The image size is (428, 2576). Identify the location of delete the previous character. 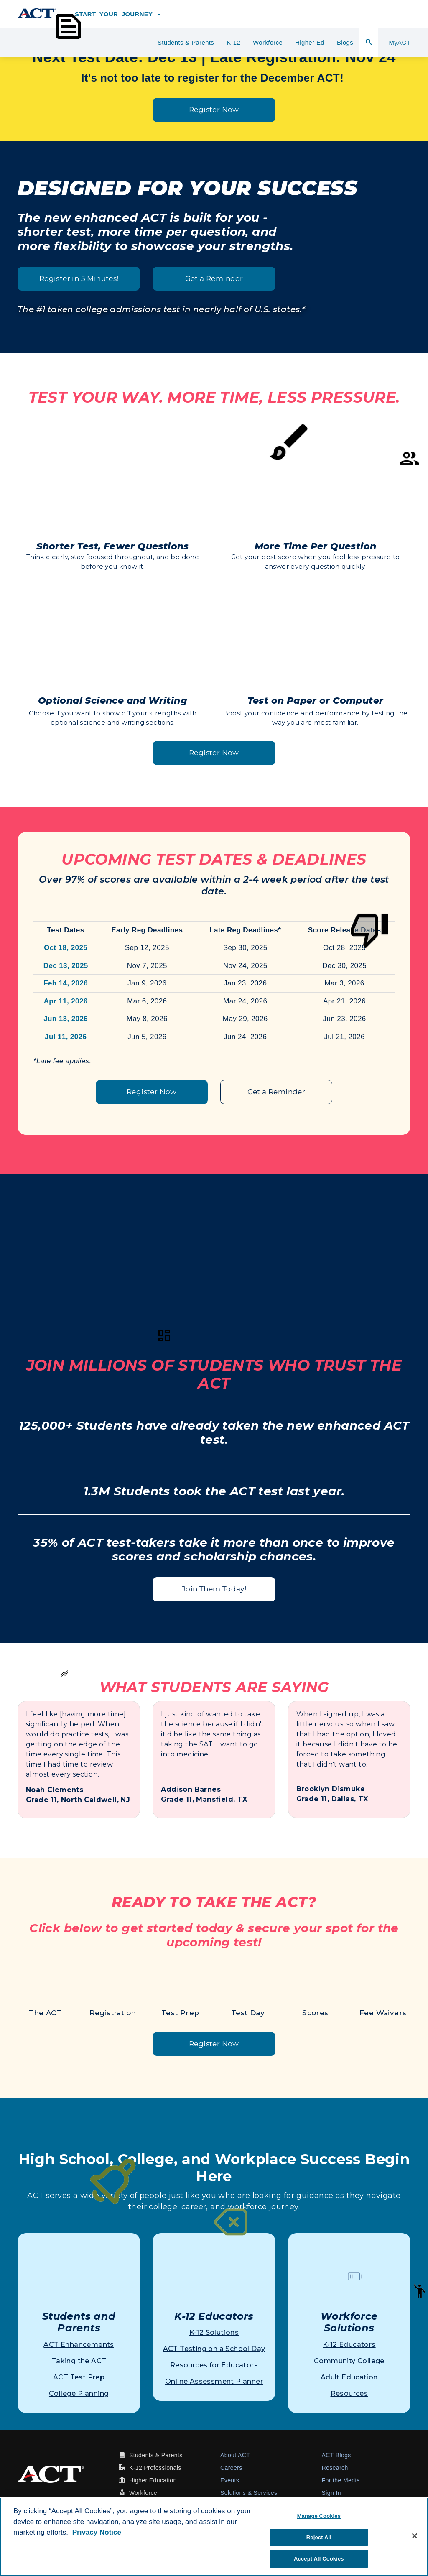
(230, 2222).